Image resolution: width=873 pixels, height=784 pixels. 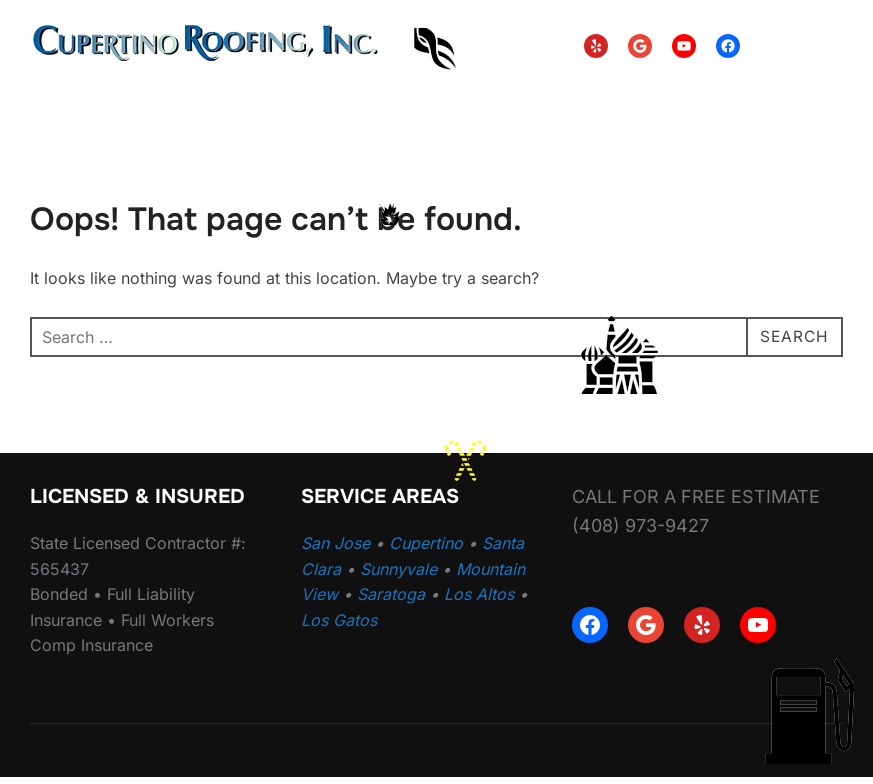 I want to click on holiday or christmas-themed content, so click(x=465, y=460).